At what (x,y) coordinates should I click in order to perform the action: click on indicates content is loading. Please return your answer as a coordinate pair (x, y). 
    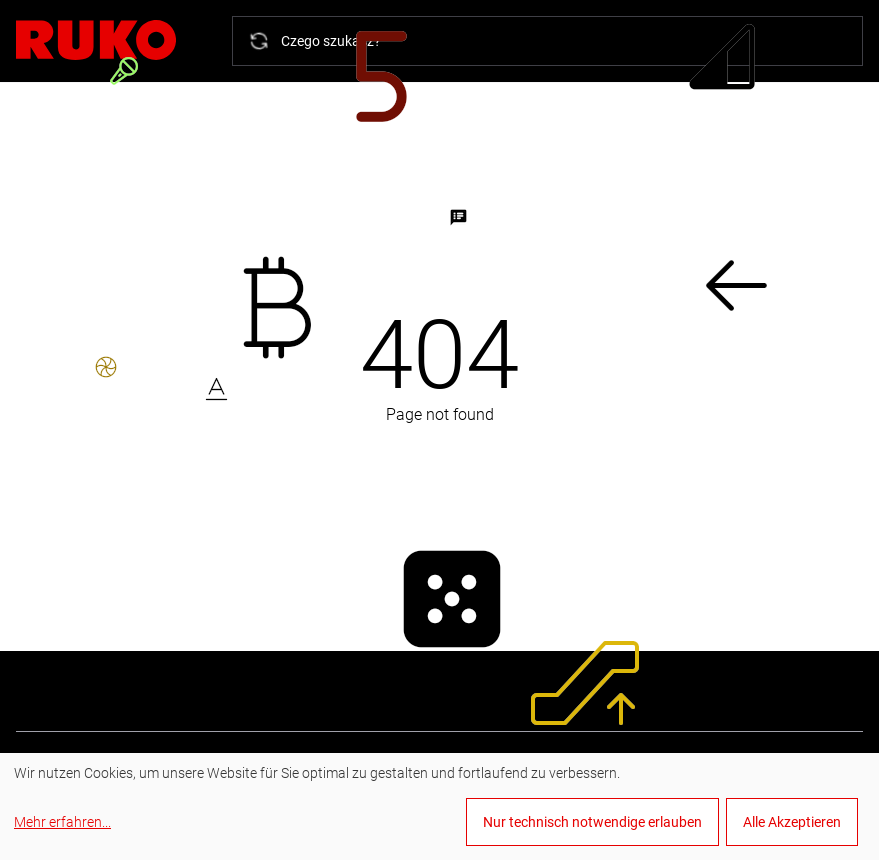
    Looking at the image, I should click on (106, 367).